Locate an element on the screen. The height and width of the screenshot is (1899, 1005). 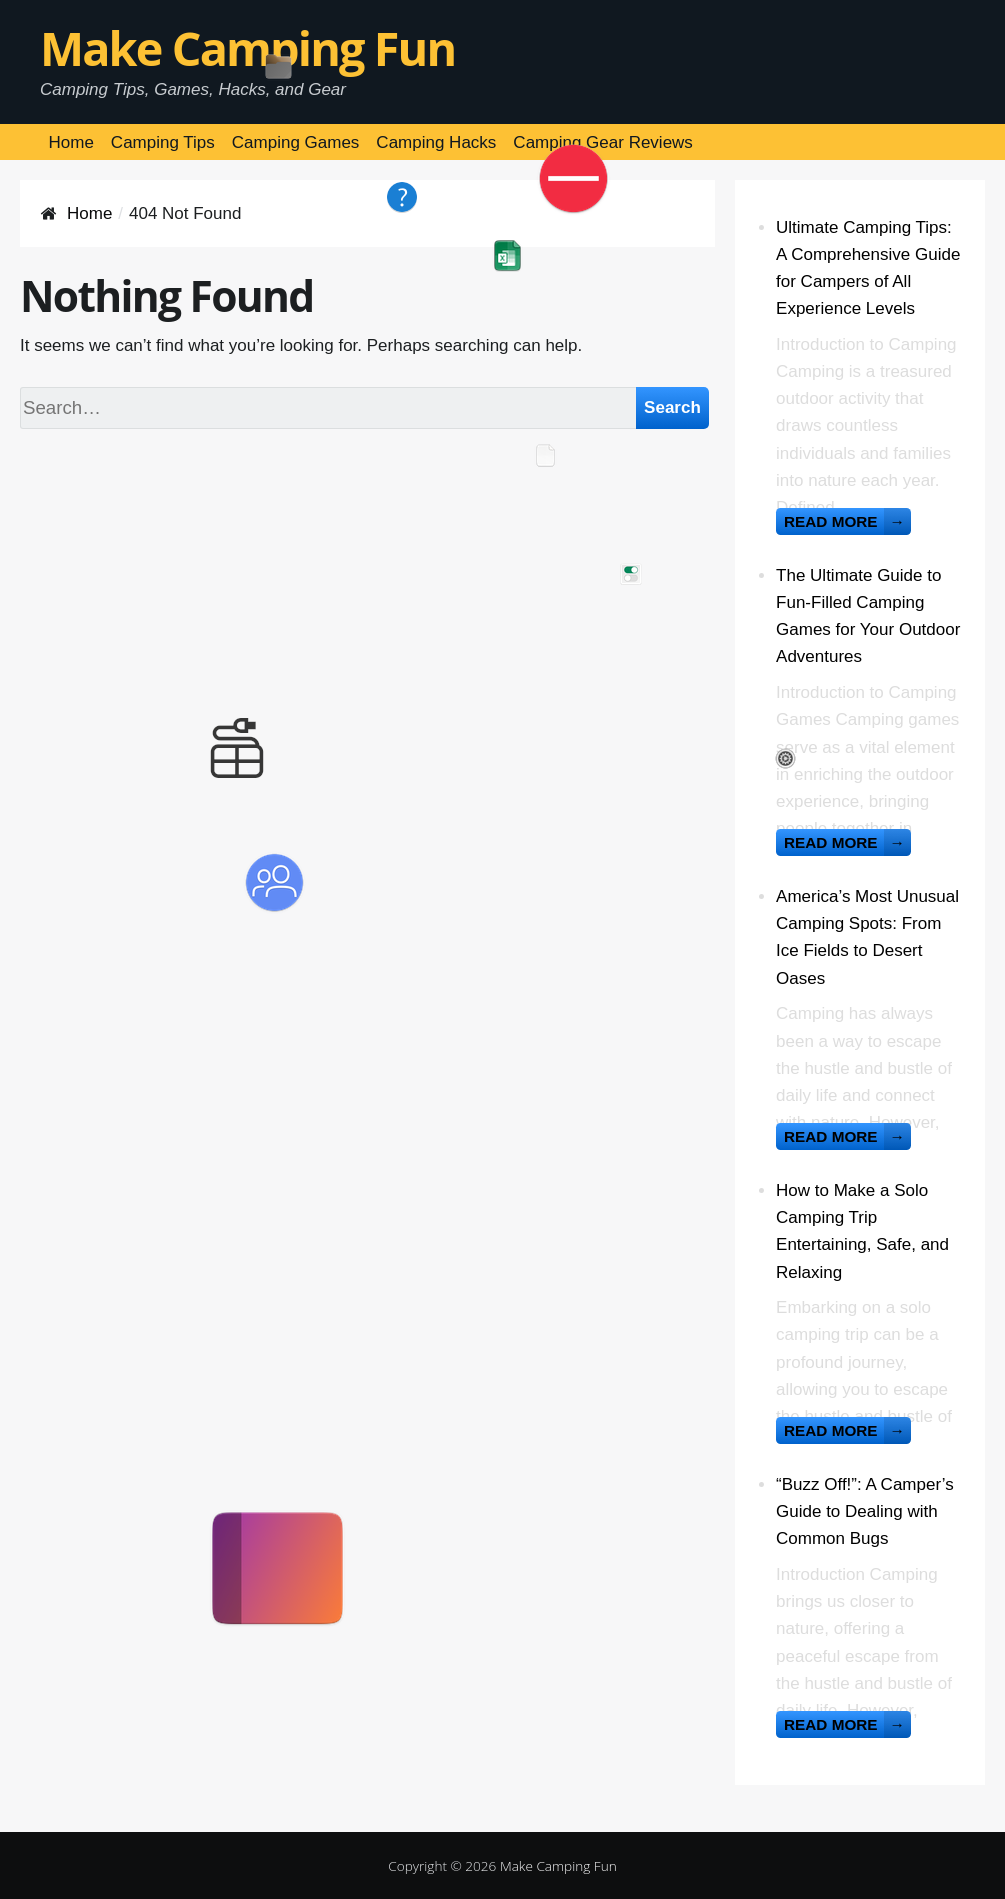
access an open folder's contents is located at coordinates (278, 66).